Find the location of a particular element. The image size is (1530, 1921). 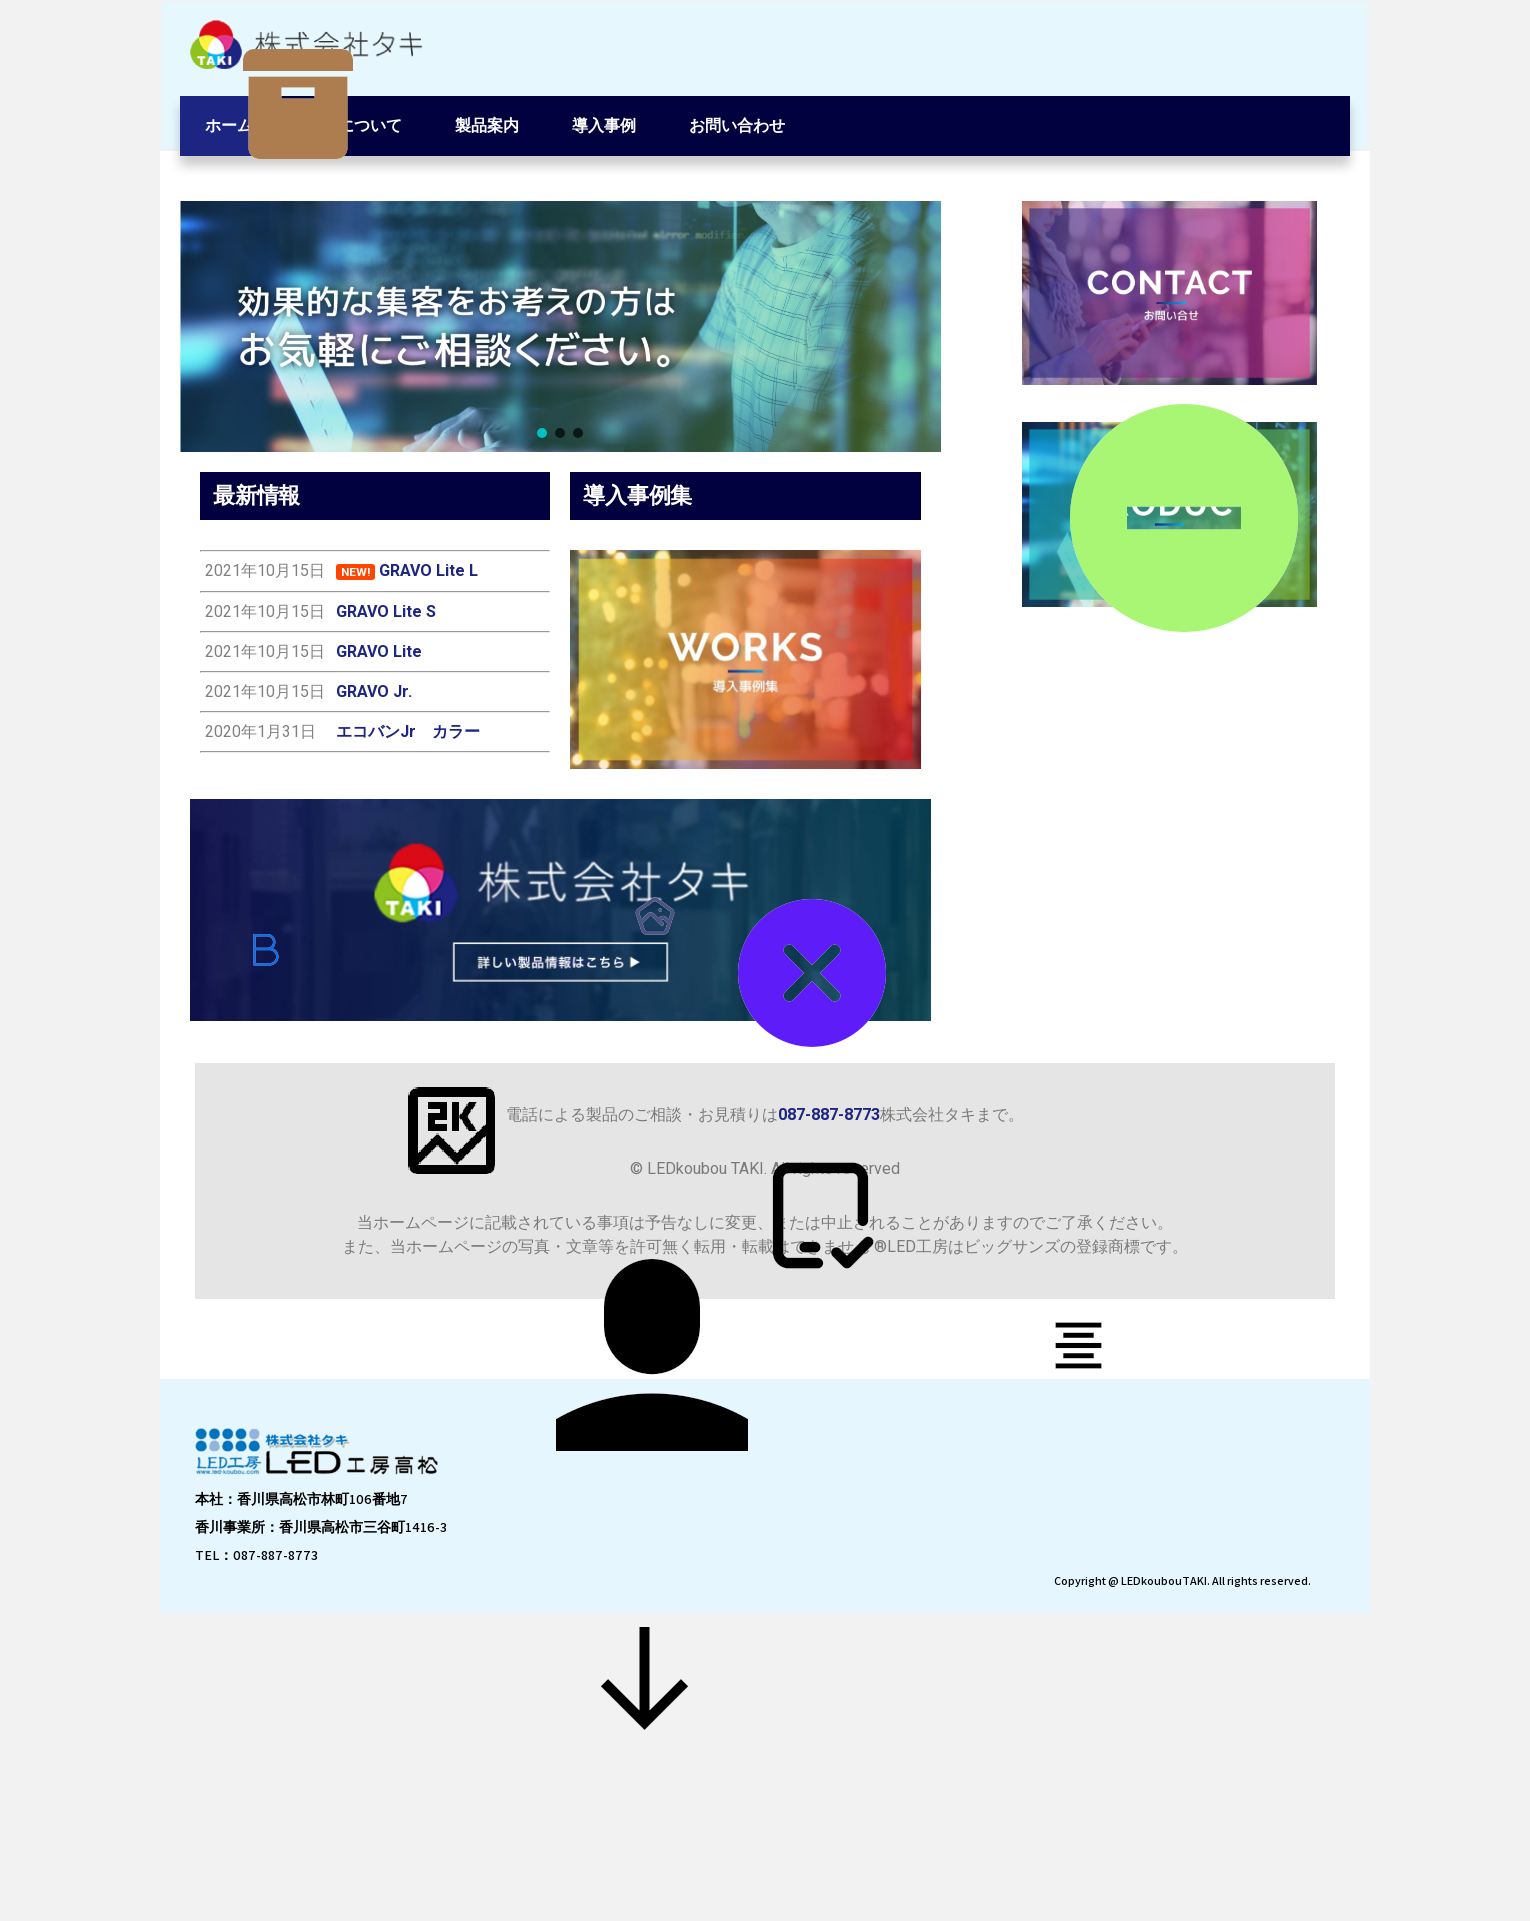

close or dismiss a dialog is located at coordinates (812, 973).